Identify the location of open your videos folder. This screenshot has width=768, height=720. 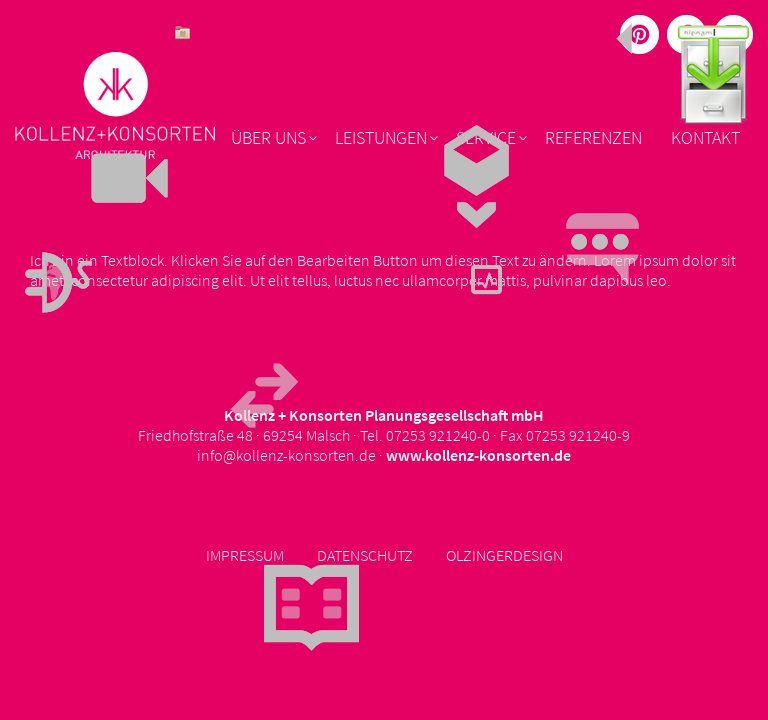
(182, 33).